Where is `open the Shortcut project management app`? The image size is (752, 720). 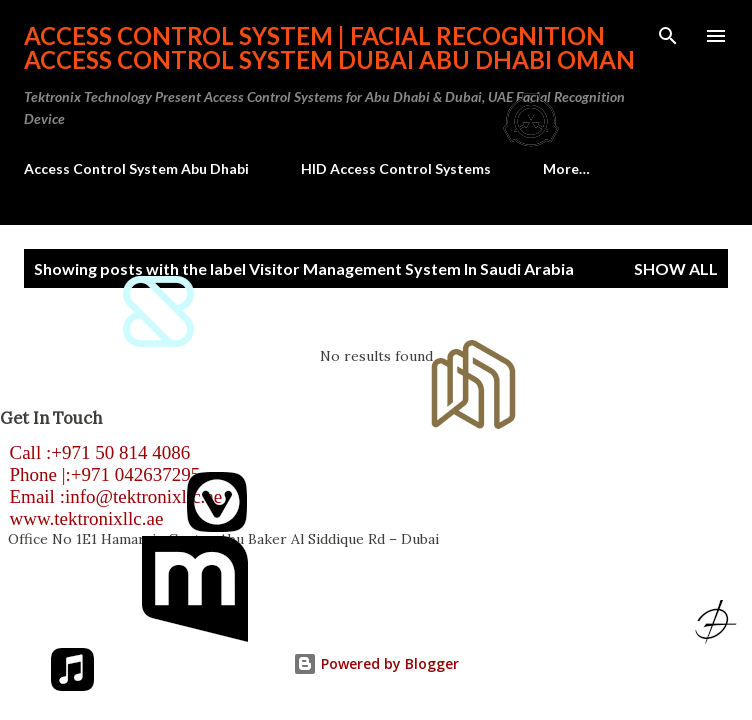
open the Shortcut project management app is located at coordinates (158, 311).